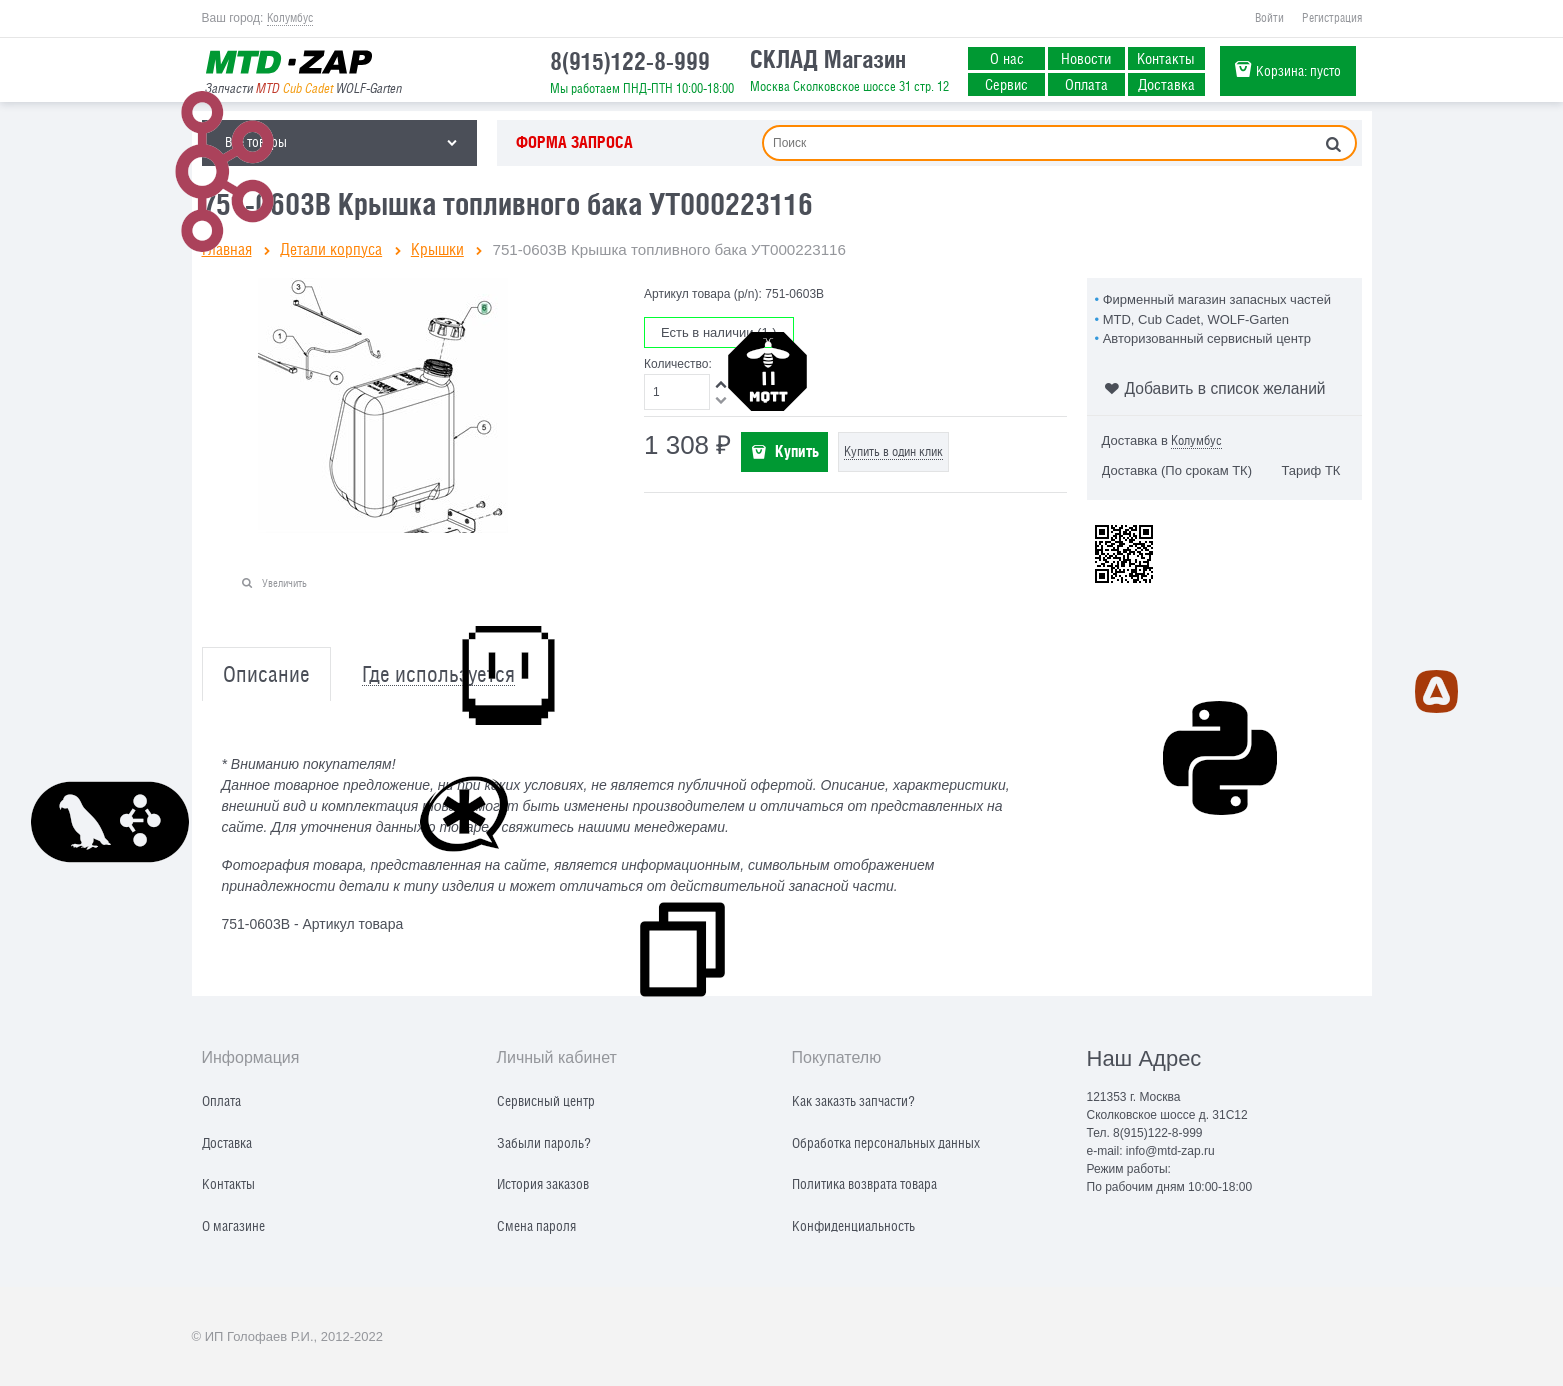 This screenshot has width=1563, height=1386. Describe the element at coordinates (508, 675) in the screenshot. I see `open aseprite pixel art editor` at that location.